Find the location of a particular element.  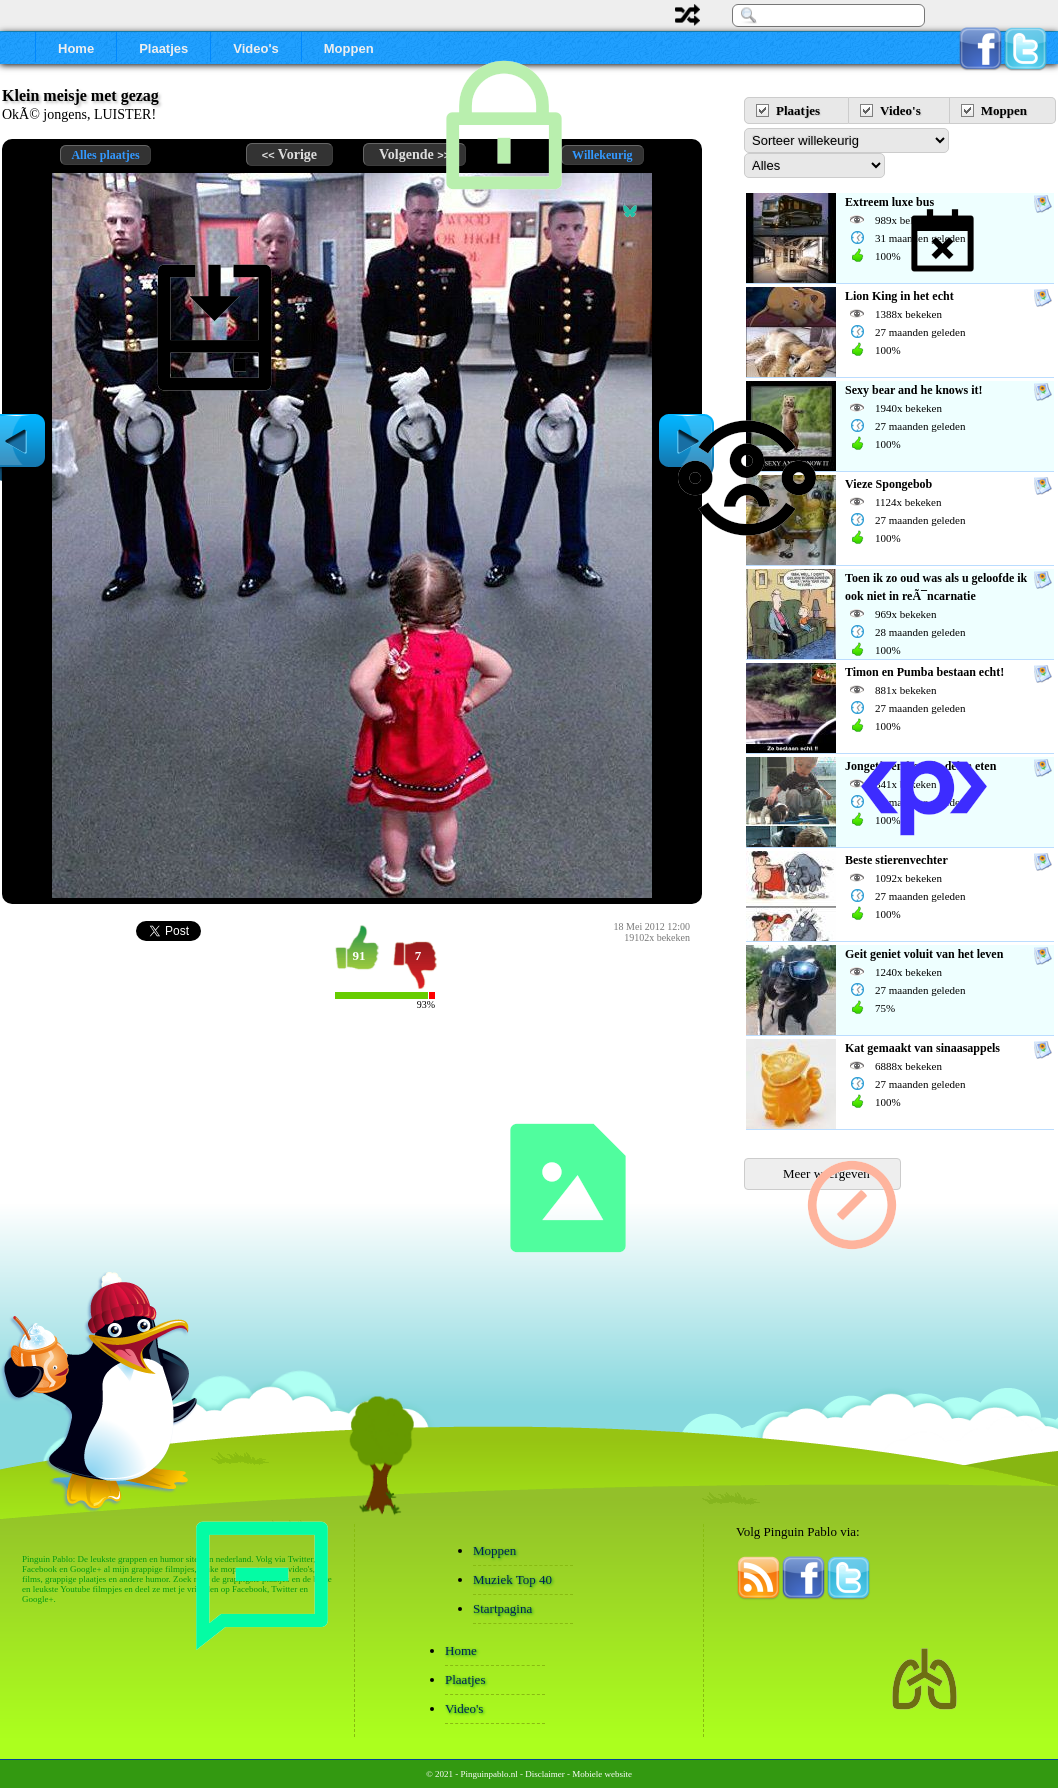

install an app or software is located at coordinates (214, 327).